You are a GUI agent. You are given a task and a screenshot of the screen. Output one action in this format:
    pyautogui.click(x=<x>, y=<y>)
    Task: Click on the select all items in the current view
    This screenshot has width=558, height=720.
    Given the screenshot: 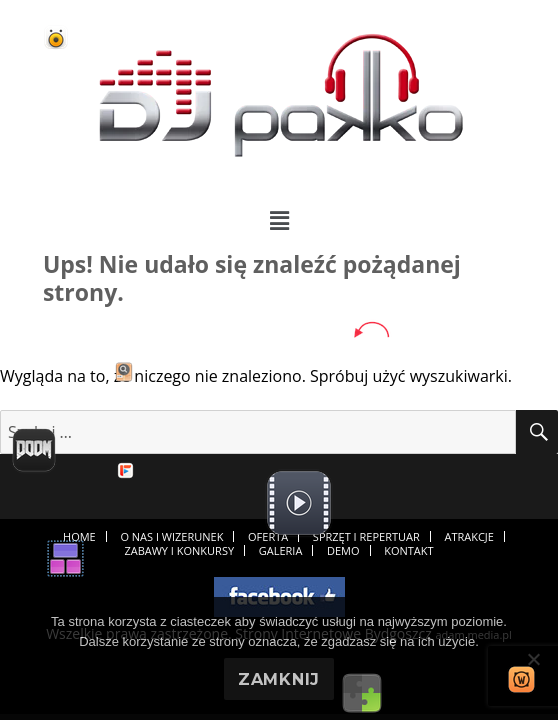 What is the action you would take?
    pyautogui.click(x=65, y=558)
    